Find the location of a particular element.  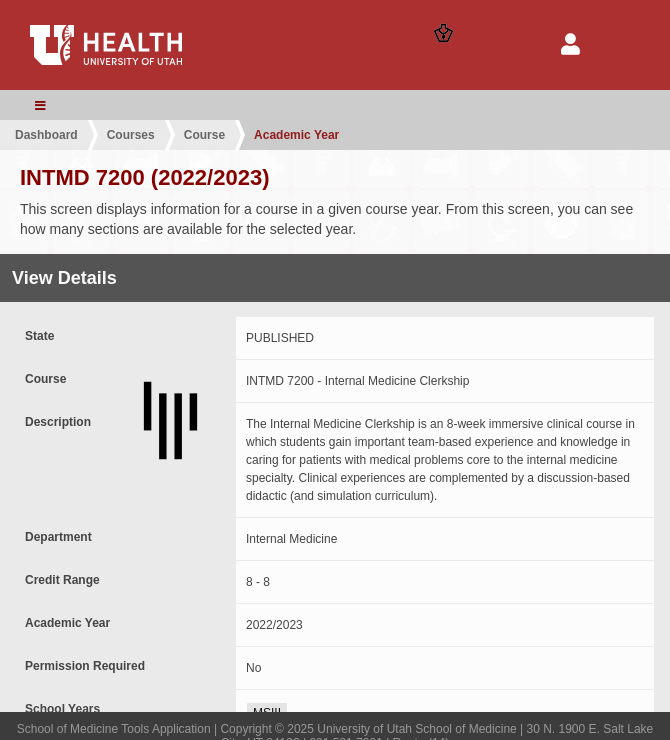

open Gitter chat platform is located at coordinates (170, 420).